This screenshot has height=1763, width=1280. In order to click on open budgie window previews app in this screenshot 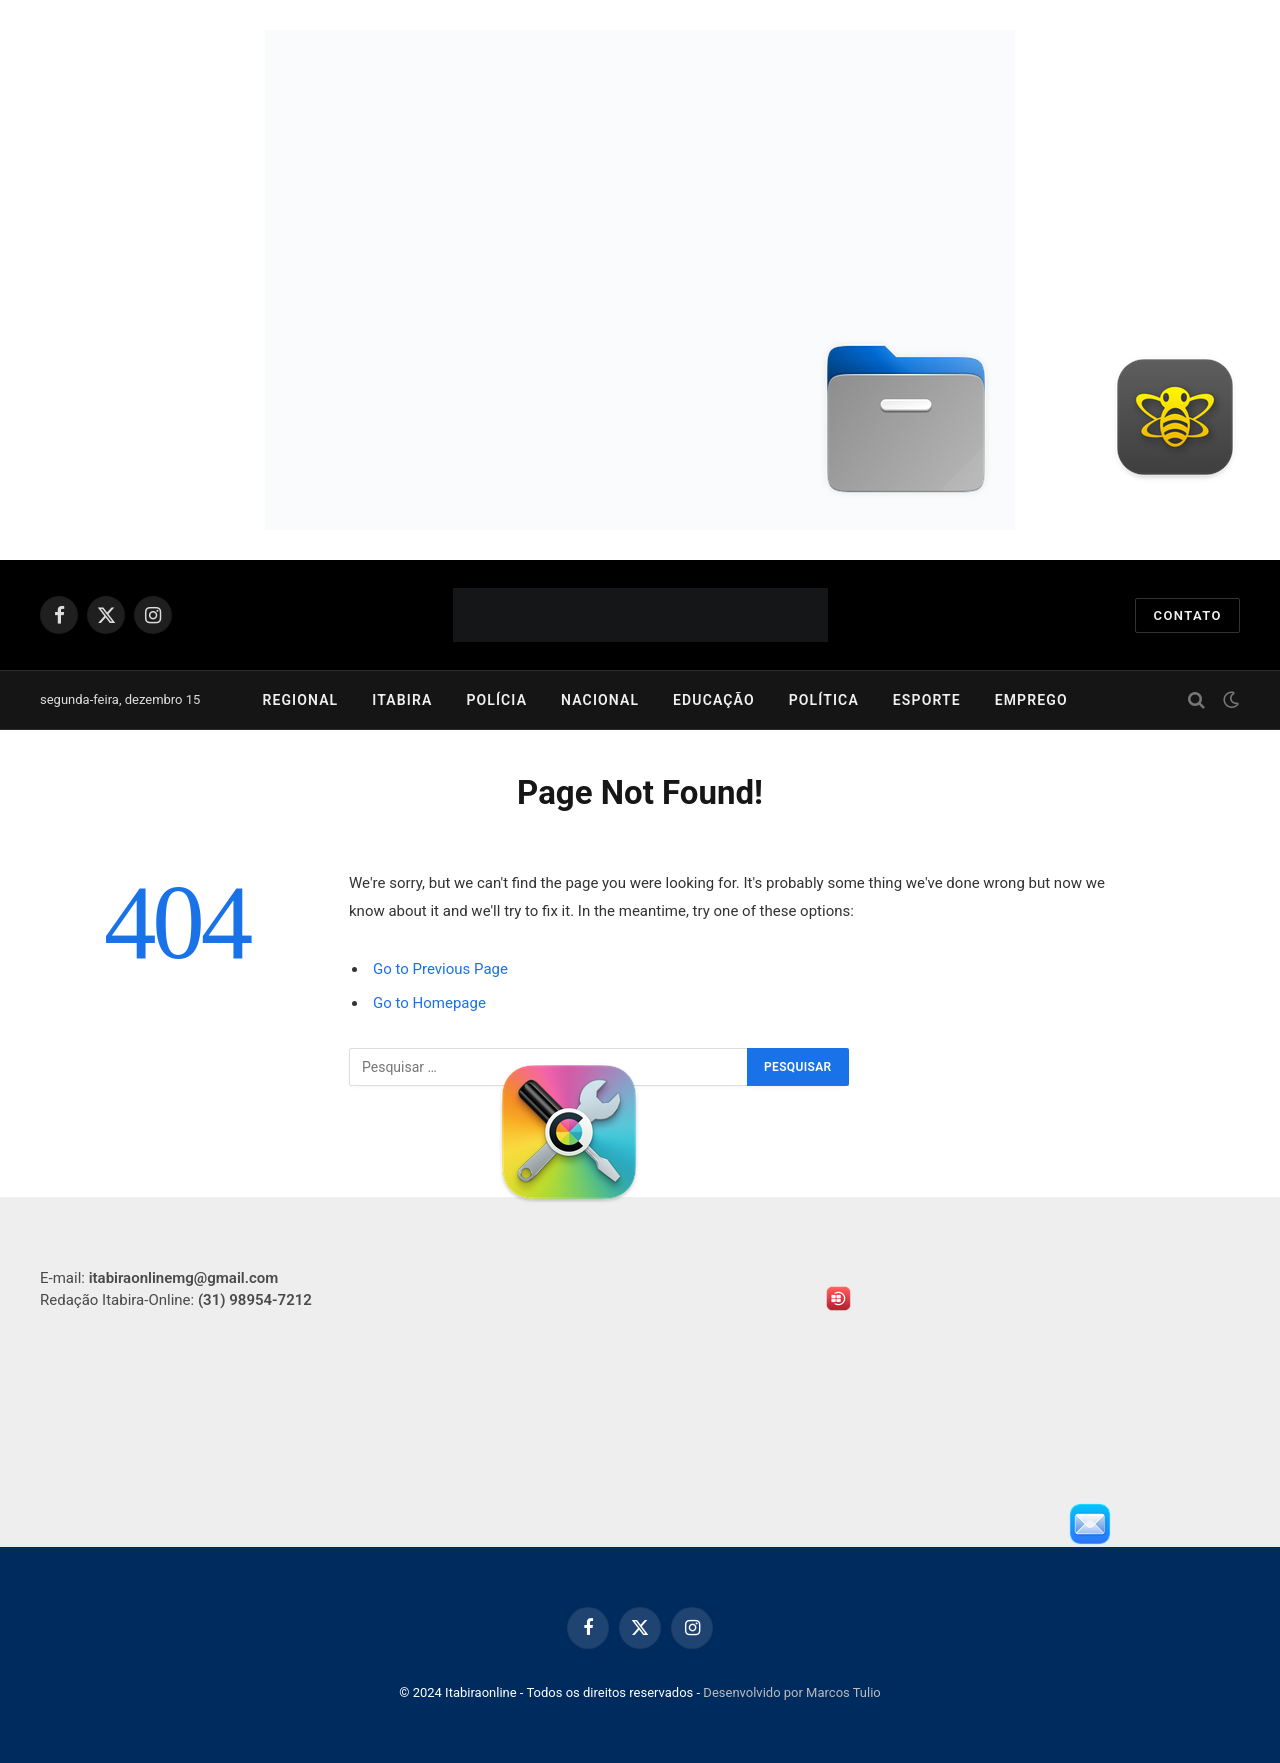, I will do `click(838, 1298)`.